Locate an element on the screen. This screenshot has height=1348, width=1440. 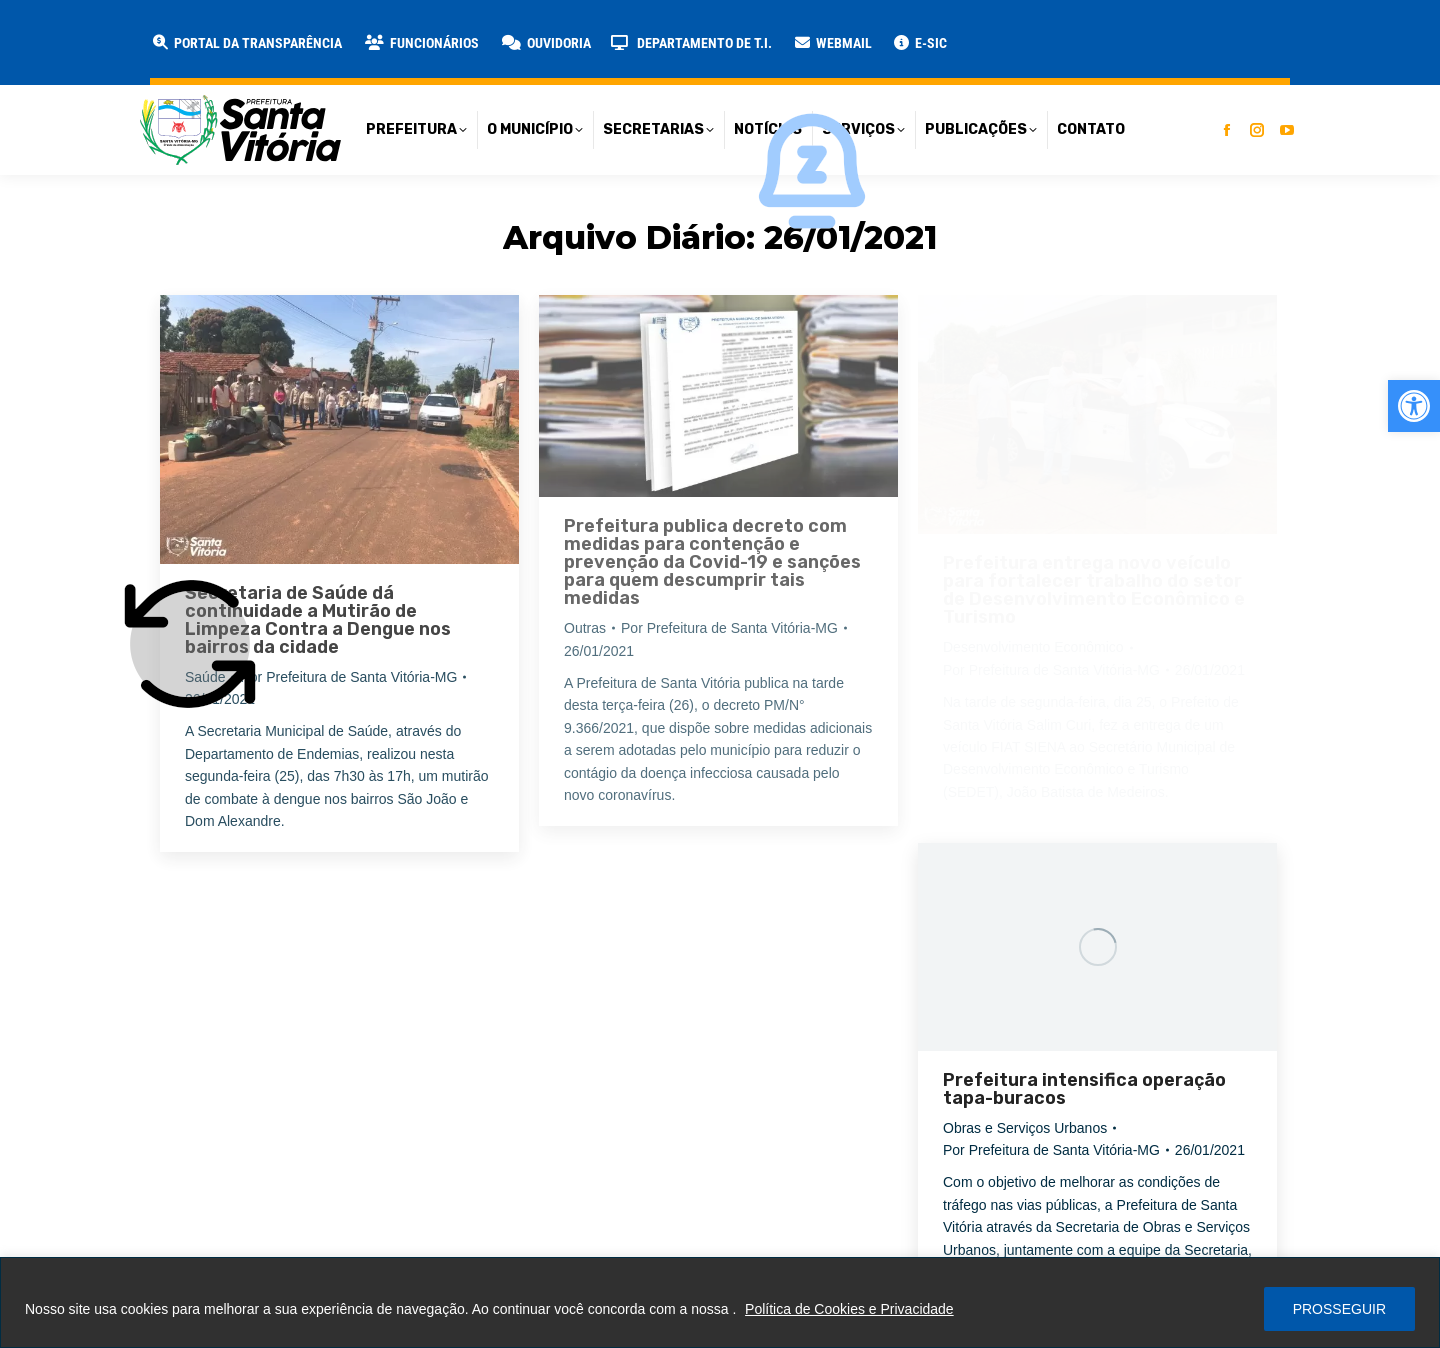
refresh or reload content is located at coordinates (190, 644).